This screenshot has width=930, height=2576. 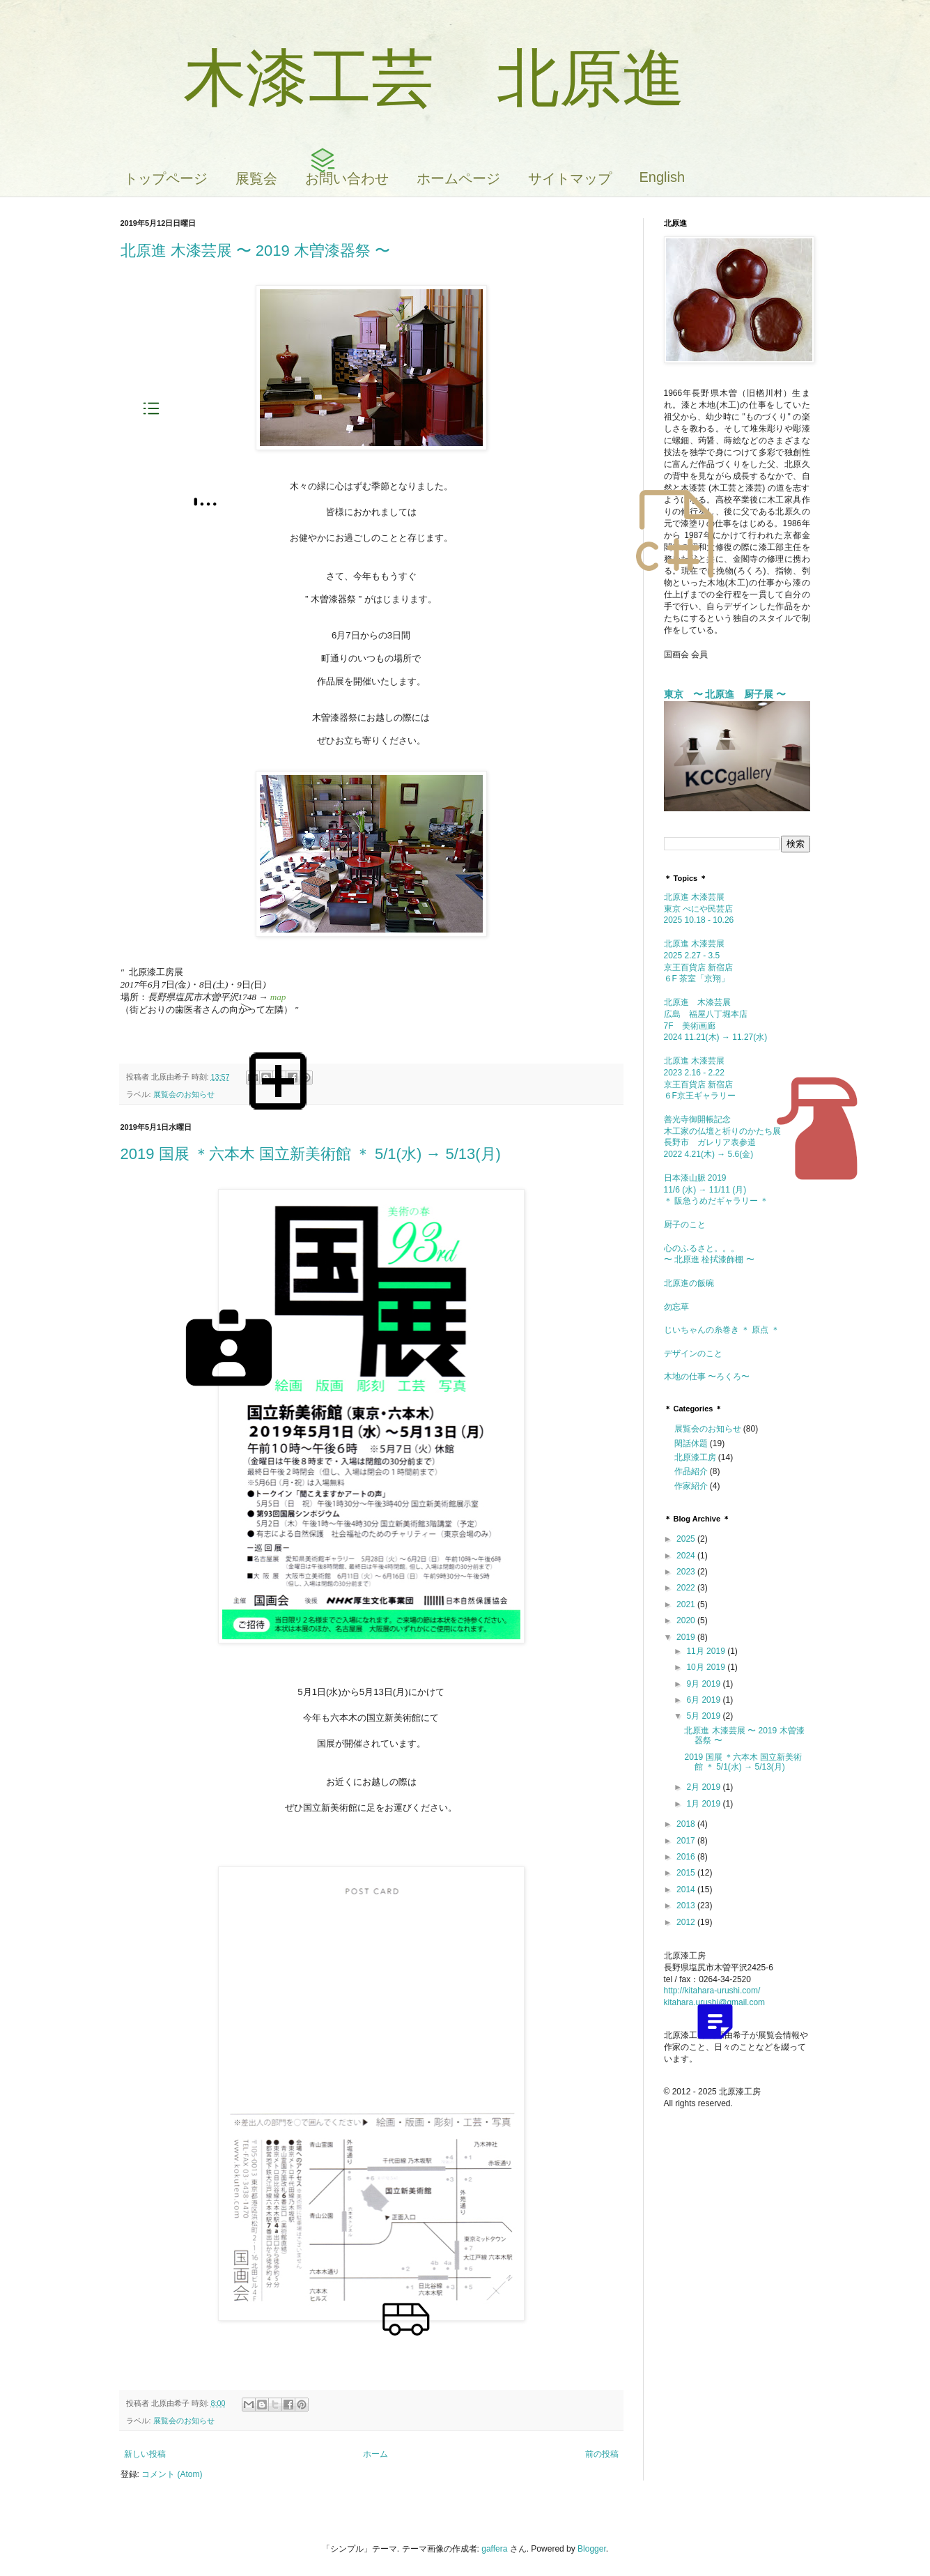 What do you see at coordinates (715, 2021) in the screenshot?
I see `create a new note` at bounding box center [715, 2021].